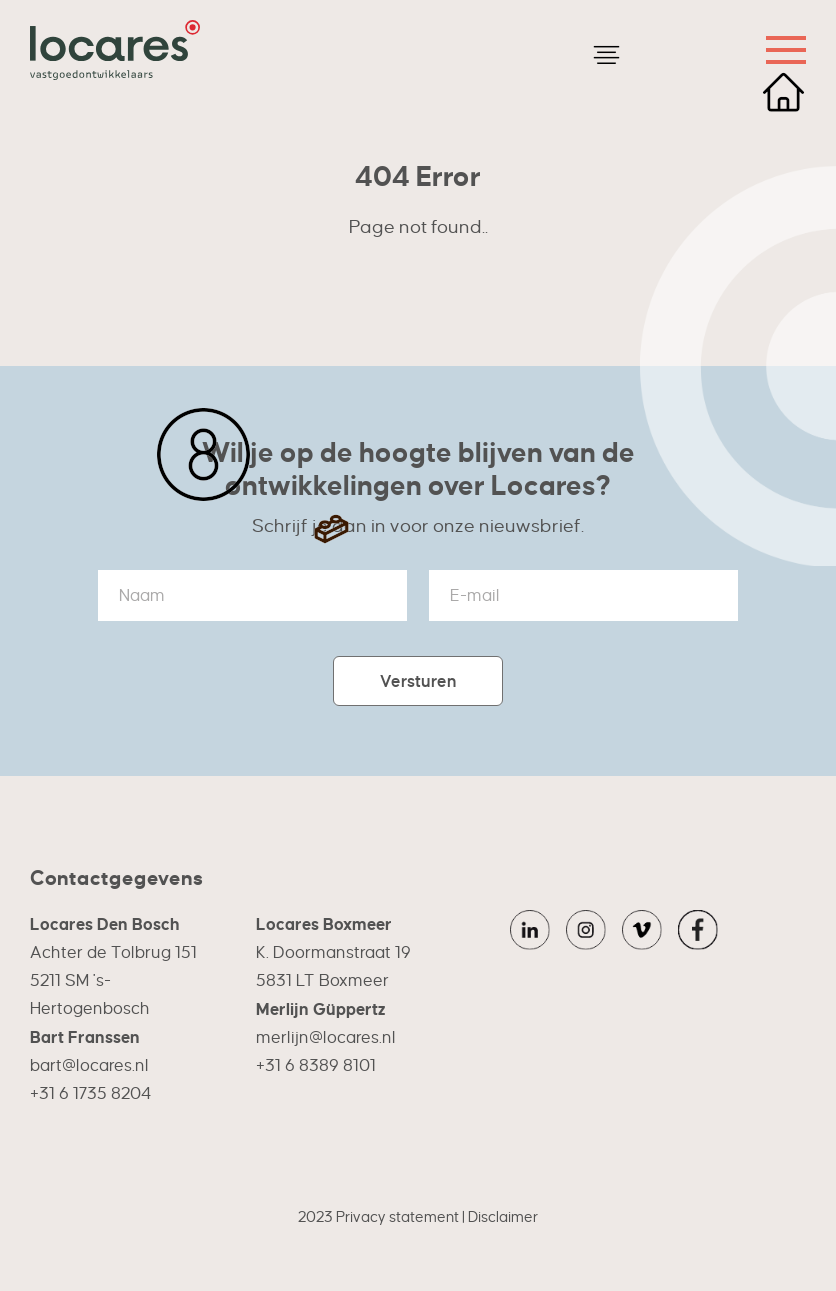  I want to click on indicates step 8 in a multi-step process, so click(203, 454).